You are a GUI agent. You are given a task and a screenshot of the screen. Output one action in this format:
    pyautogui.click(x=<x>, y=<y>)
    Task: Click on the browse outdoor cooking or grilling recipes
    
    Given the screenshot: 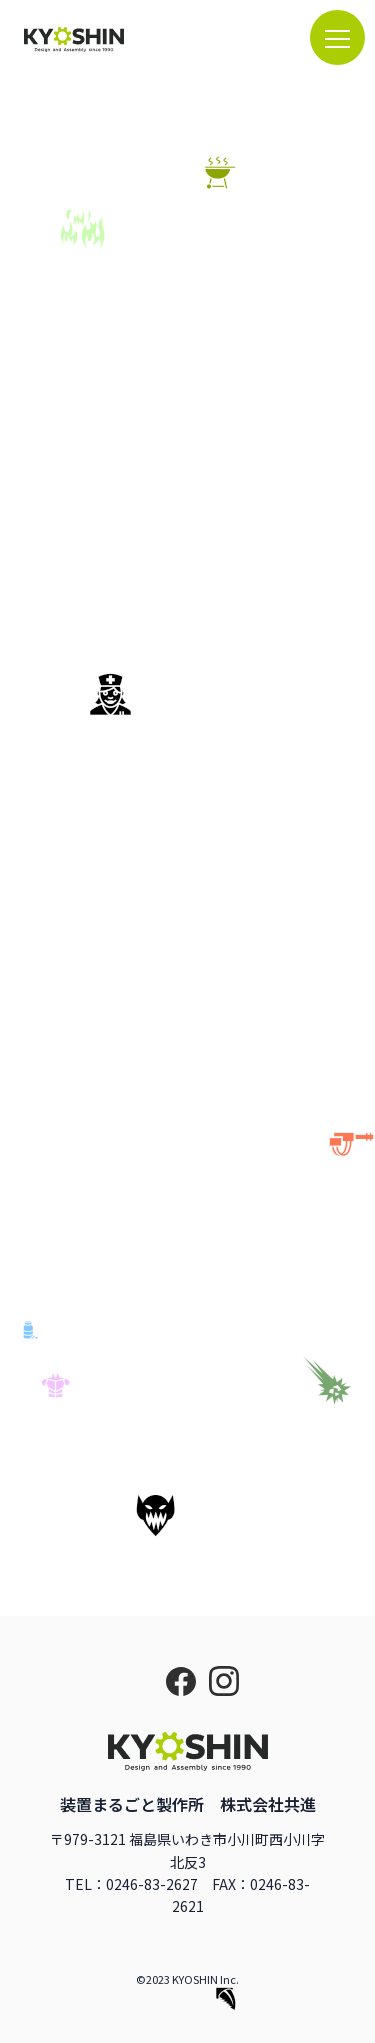 What is the action you would take?
    pyautogui.click(x=219, y=172)
    